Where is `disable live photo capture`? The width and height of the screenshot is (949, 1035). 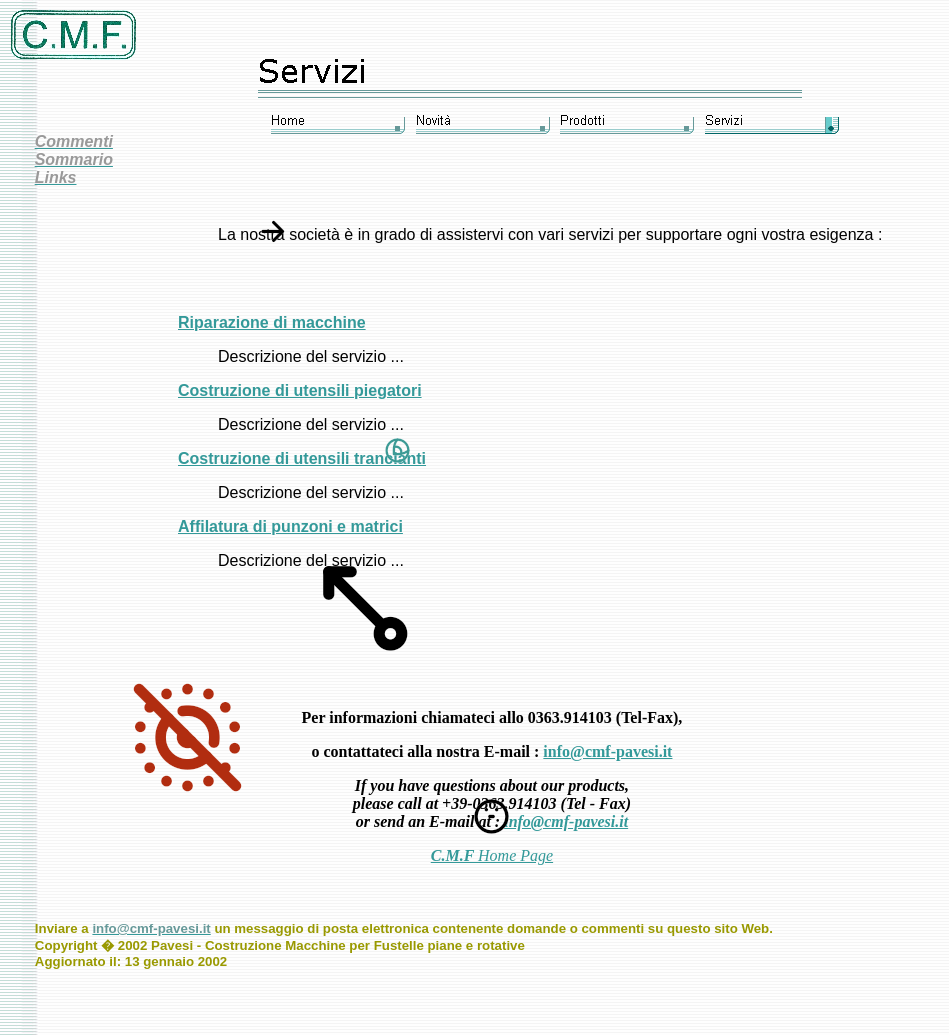 disable live photo capture is located at coordinates (187, 737).